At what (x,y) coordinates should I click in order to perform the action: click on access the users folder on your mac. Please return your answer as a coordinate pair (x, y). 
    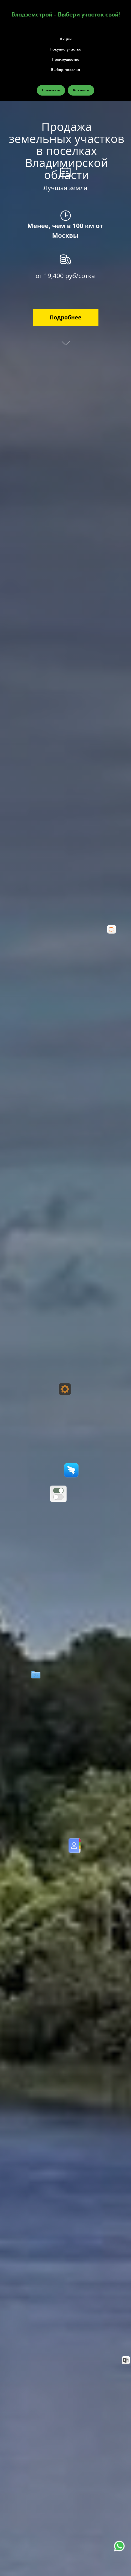
    Looking at the image, I should click on (36, 1675).